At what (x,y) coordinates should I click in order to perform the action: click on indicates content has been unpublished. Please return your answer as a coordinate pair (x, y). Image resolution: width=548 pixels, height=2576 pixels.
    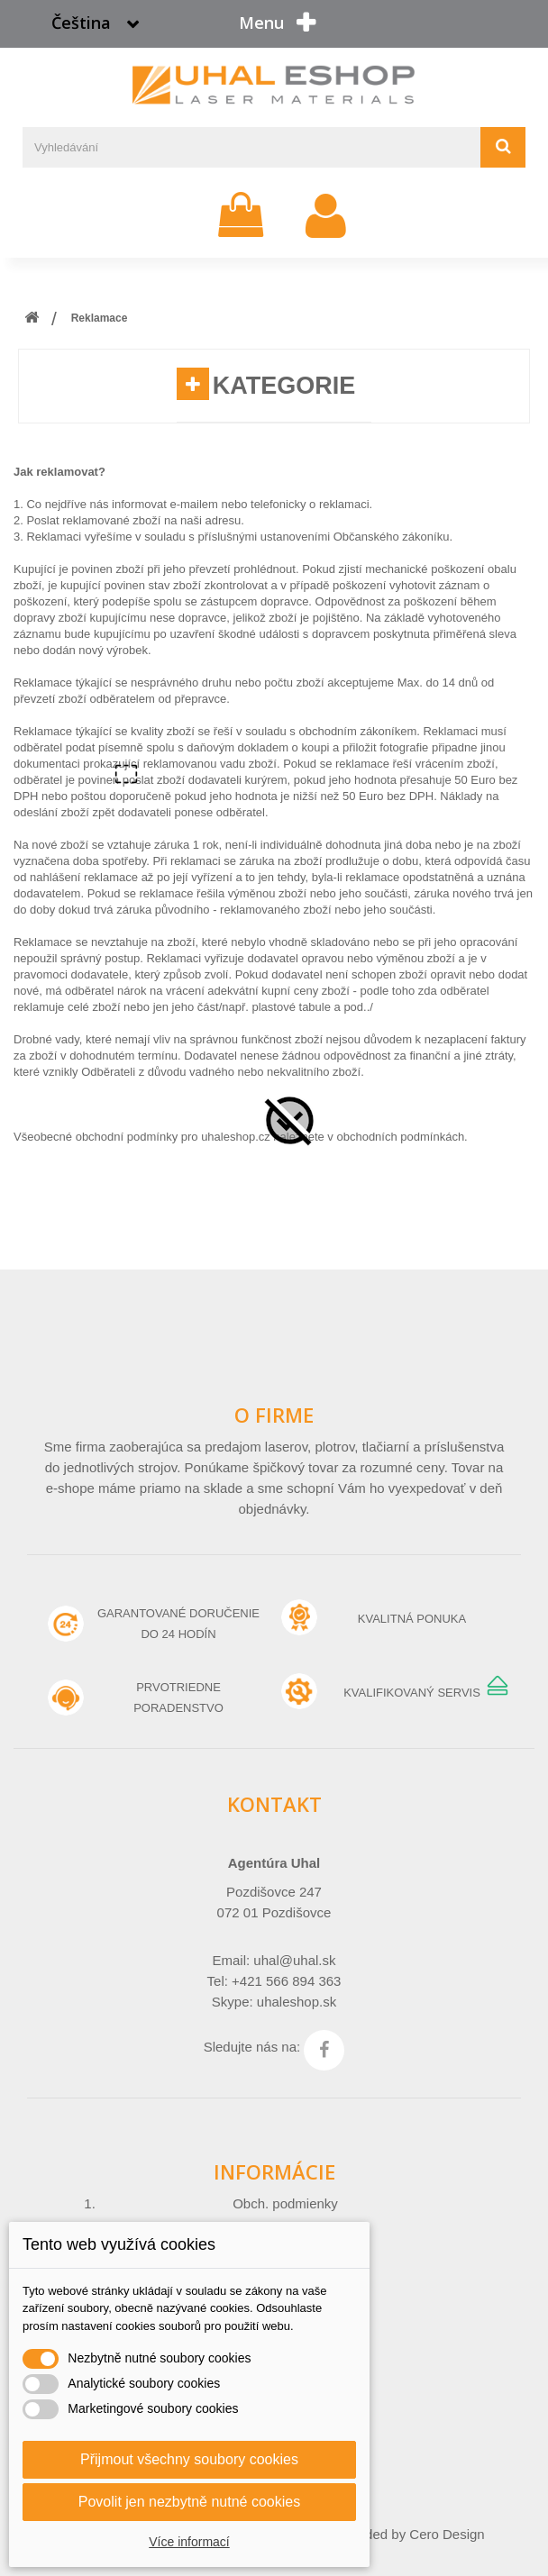
    Looking at the image, I should click on (289, 1120).